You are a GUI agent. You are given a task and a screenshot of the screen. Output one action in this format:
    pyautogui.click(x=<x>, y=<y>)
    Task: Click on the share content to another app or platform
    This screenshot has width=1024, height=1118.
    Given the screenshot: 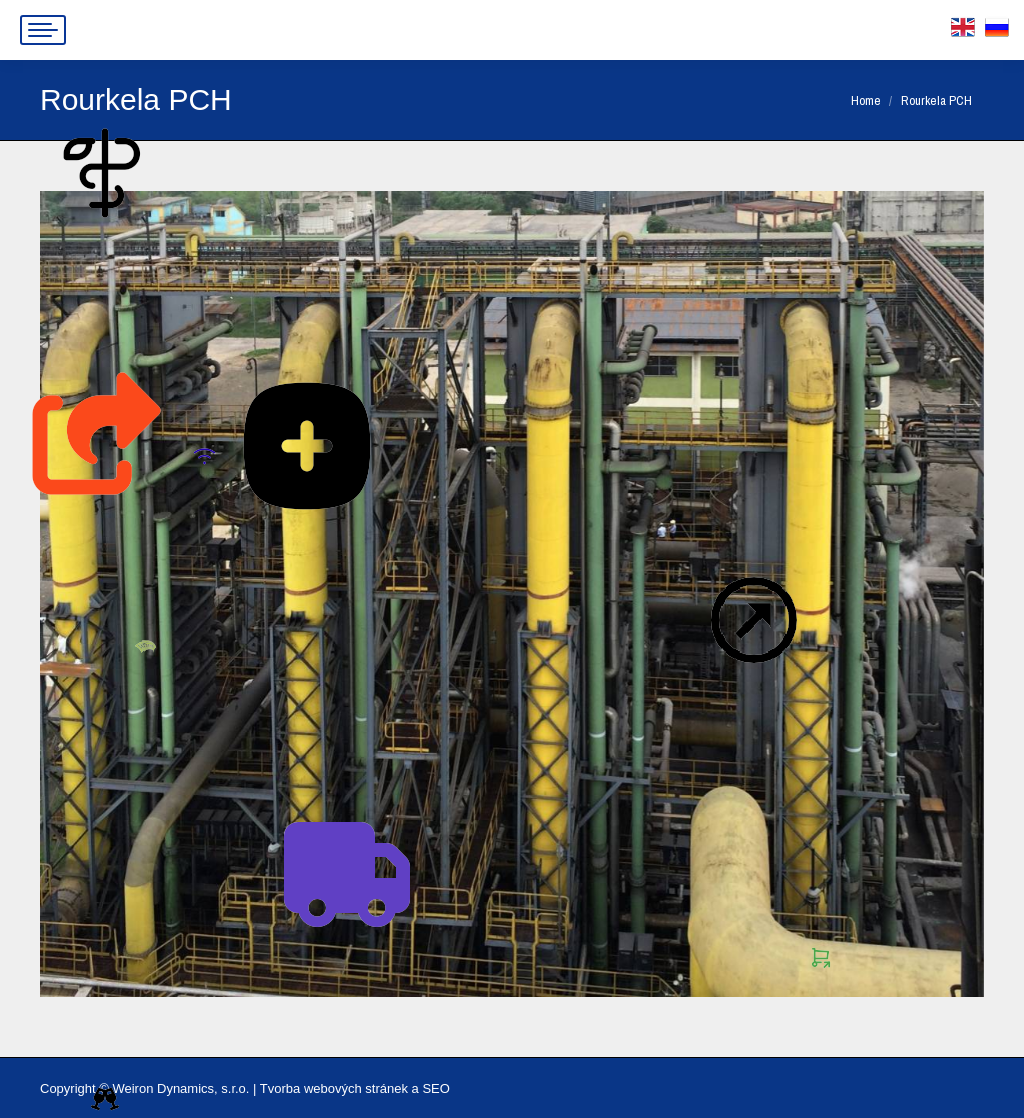 What is the action you would take?
    pyautogui.click(x=93, y=433)
    